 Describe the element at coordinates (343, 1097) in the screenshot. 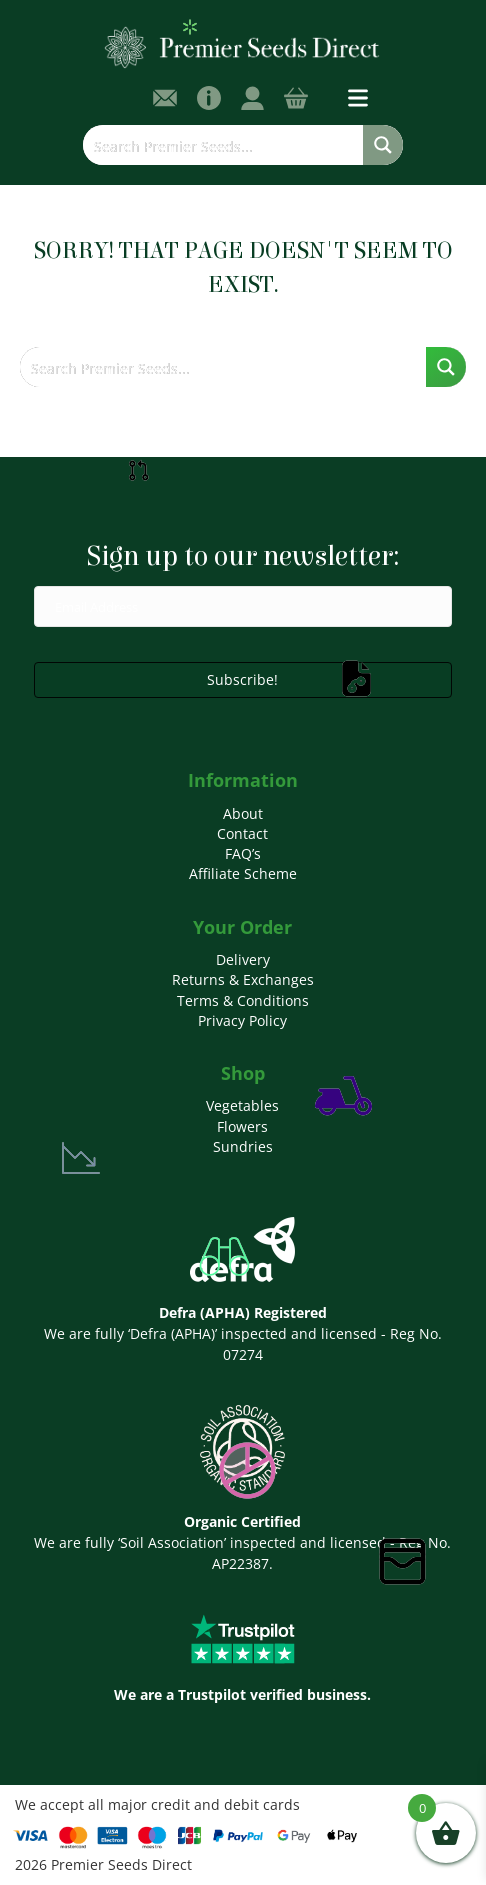

I see `select moped or scooter delivery` at that location.